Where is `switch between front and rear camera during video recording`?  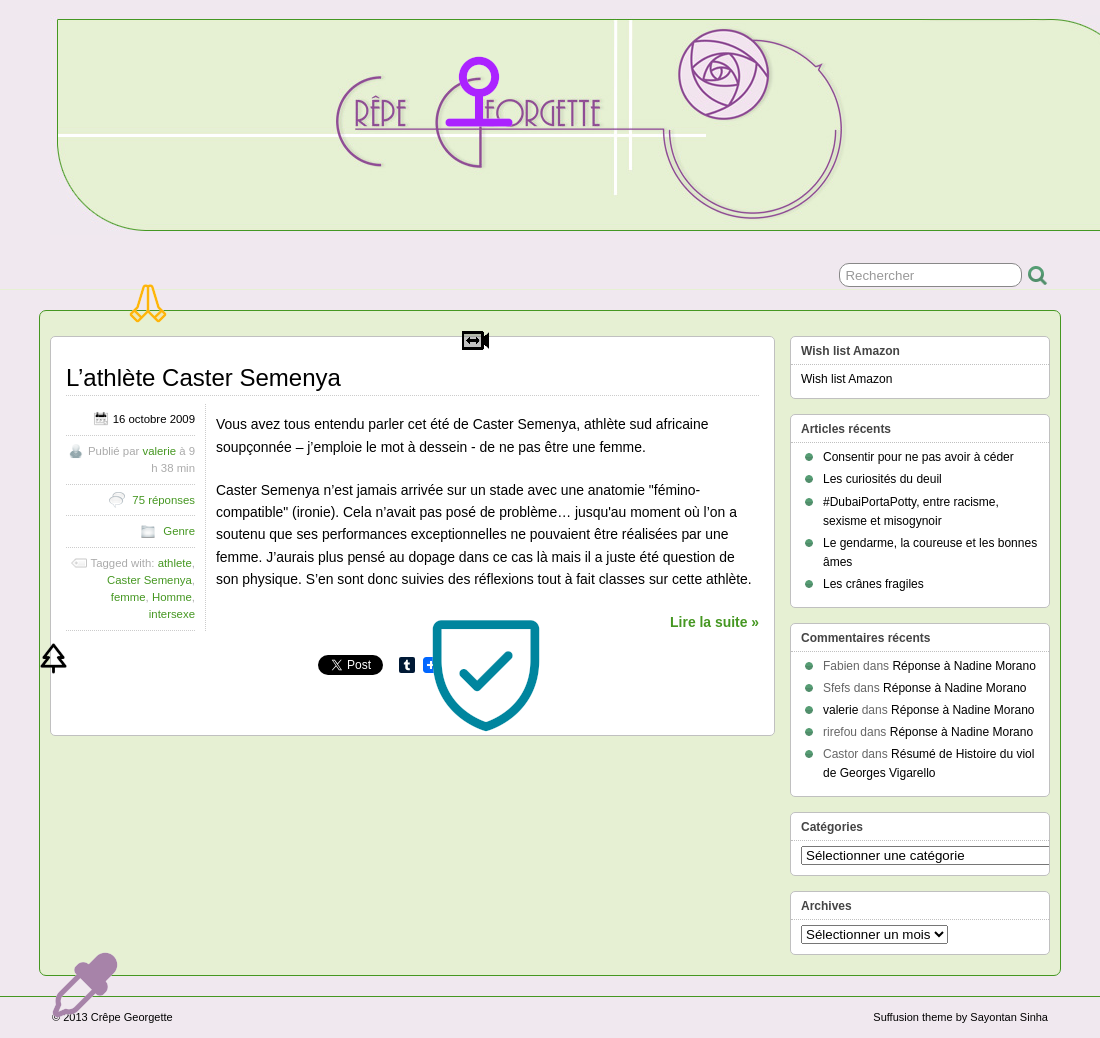
switch between front and rear camera during video recording is located at coordinates (475, 340).